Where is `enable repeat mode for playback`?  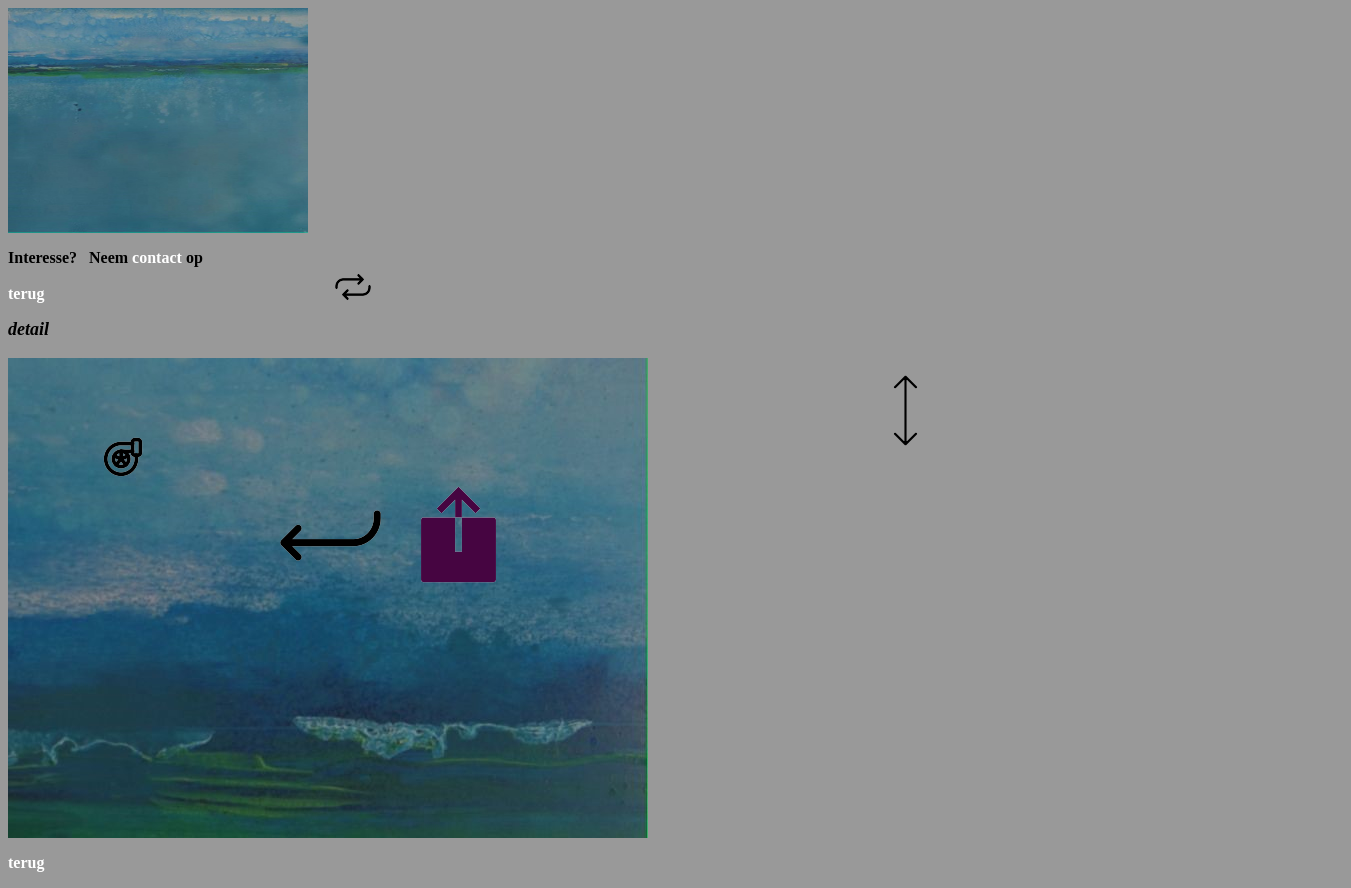 enable repeat mode for playback is located at coordinates (353, 287).